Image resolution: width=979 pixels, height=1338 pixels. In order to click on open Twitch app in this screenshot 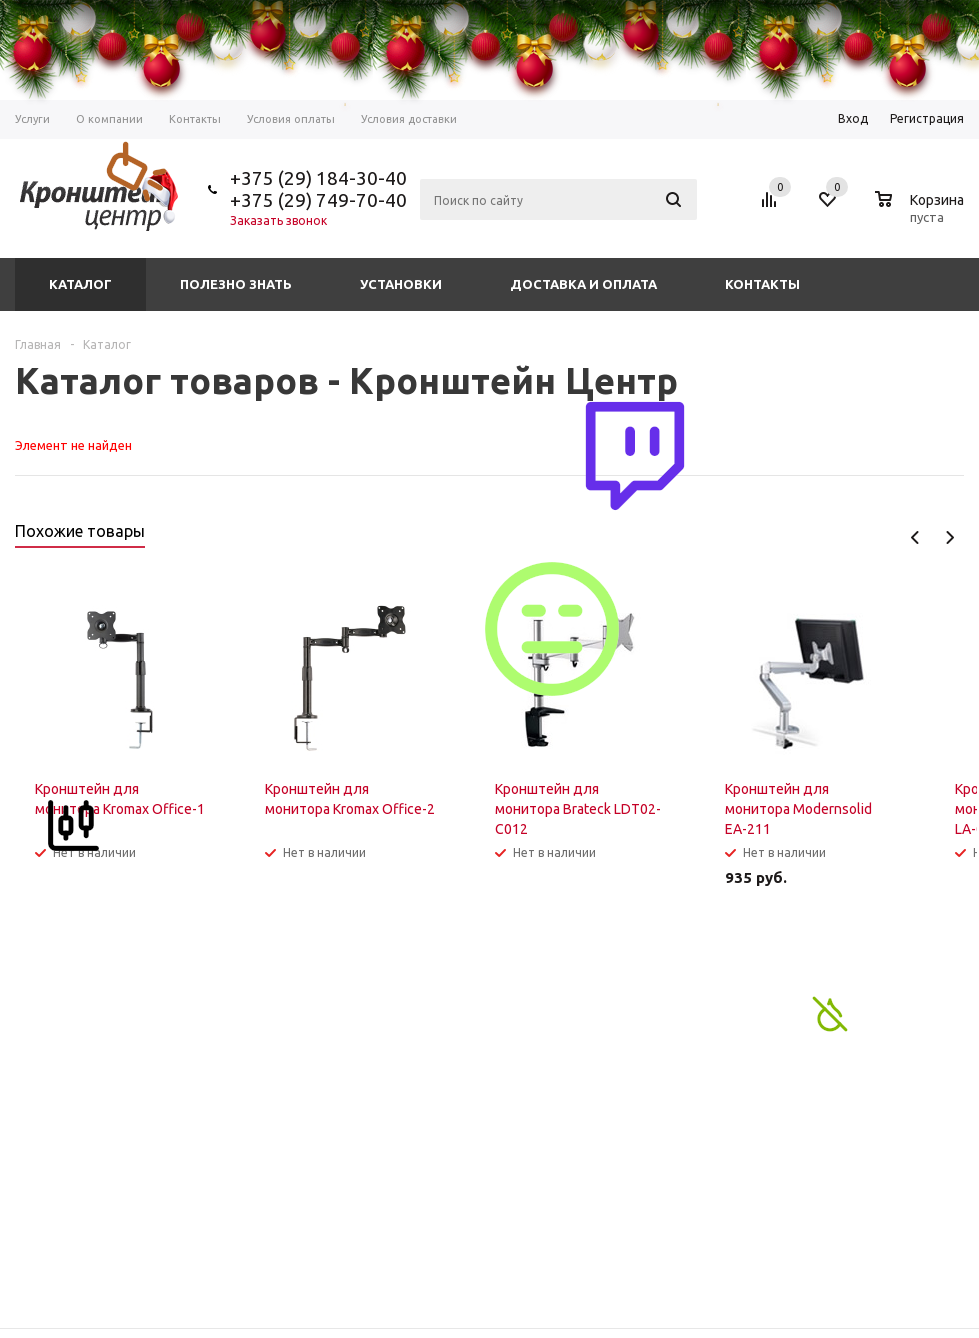, I will do `click(635, 456)`.